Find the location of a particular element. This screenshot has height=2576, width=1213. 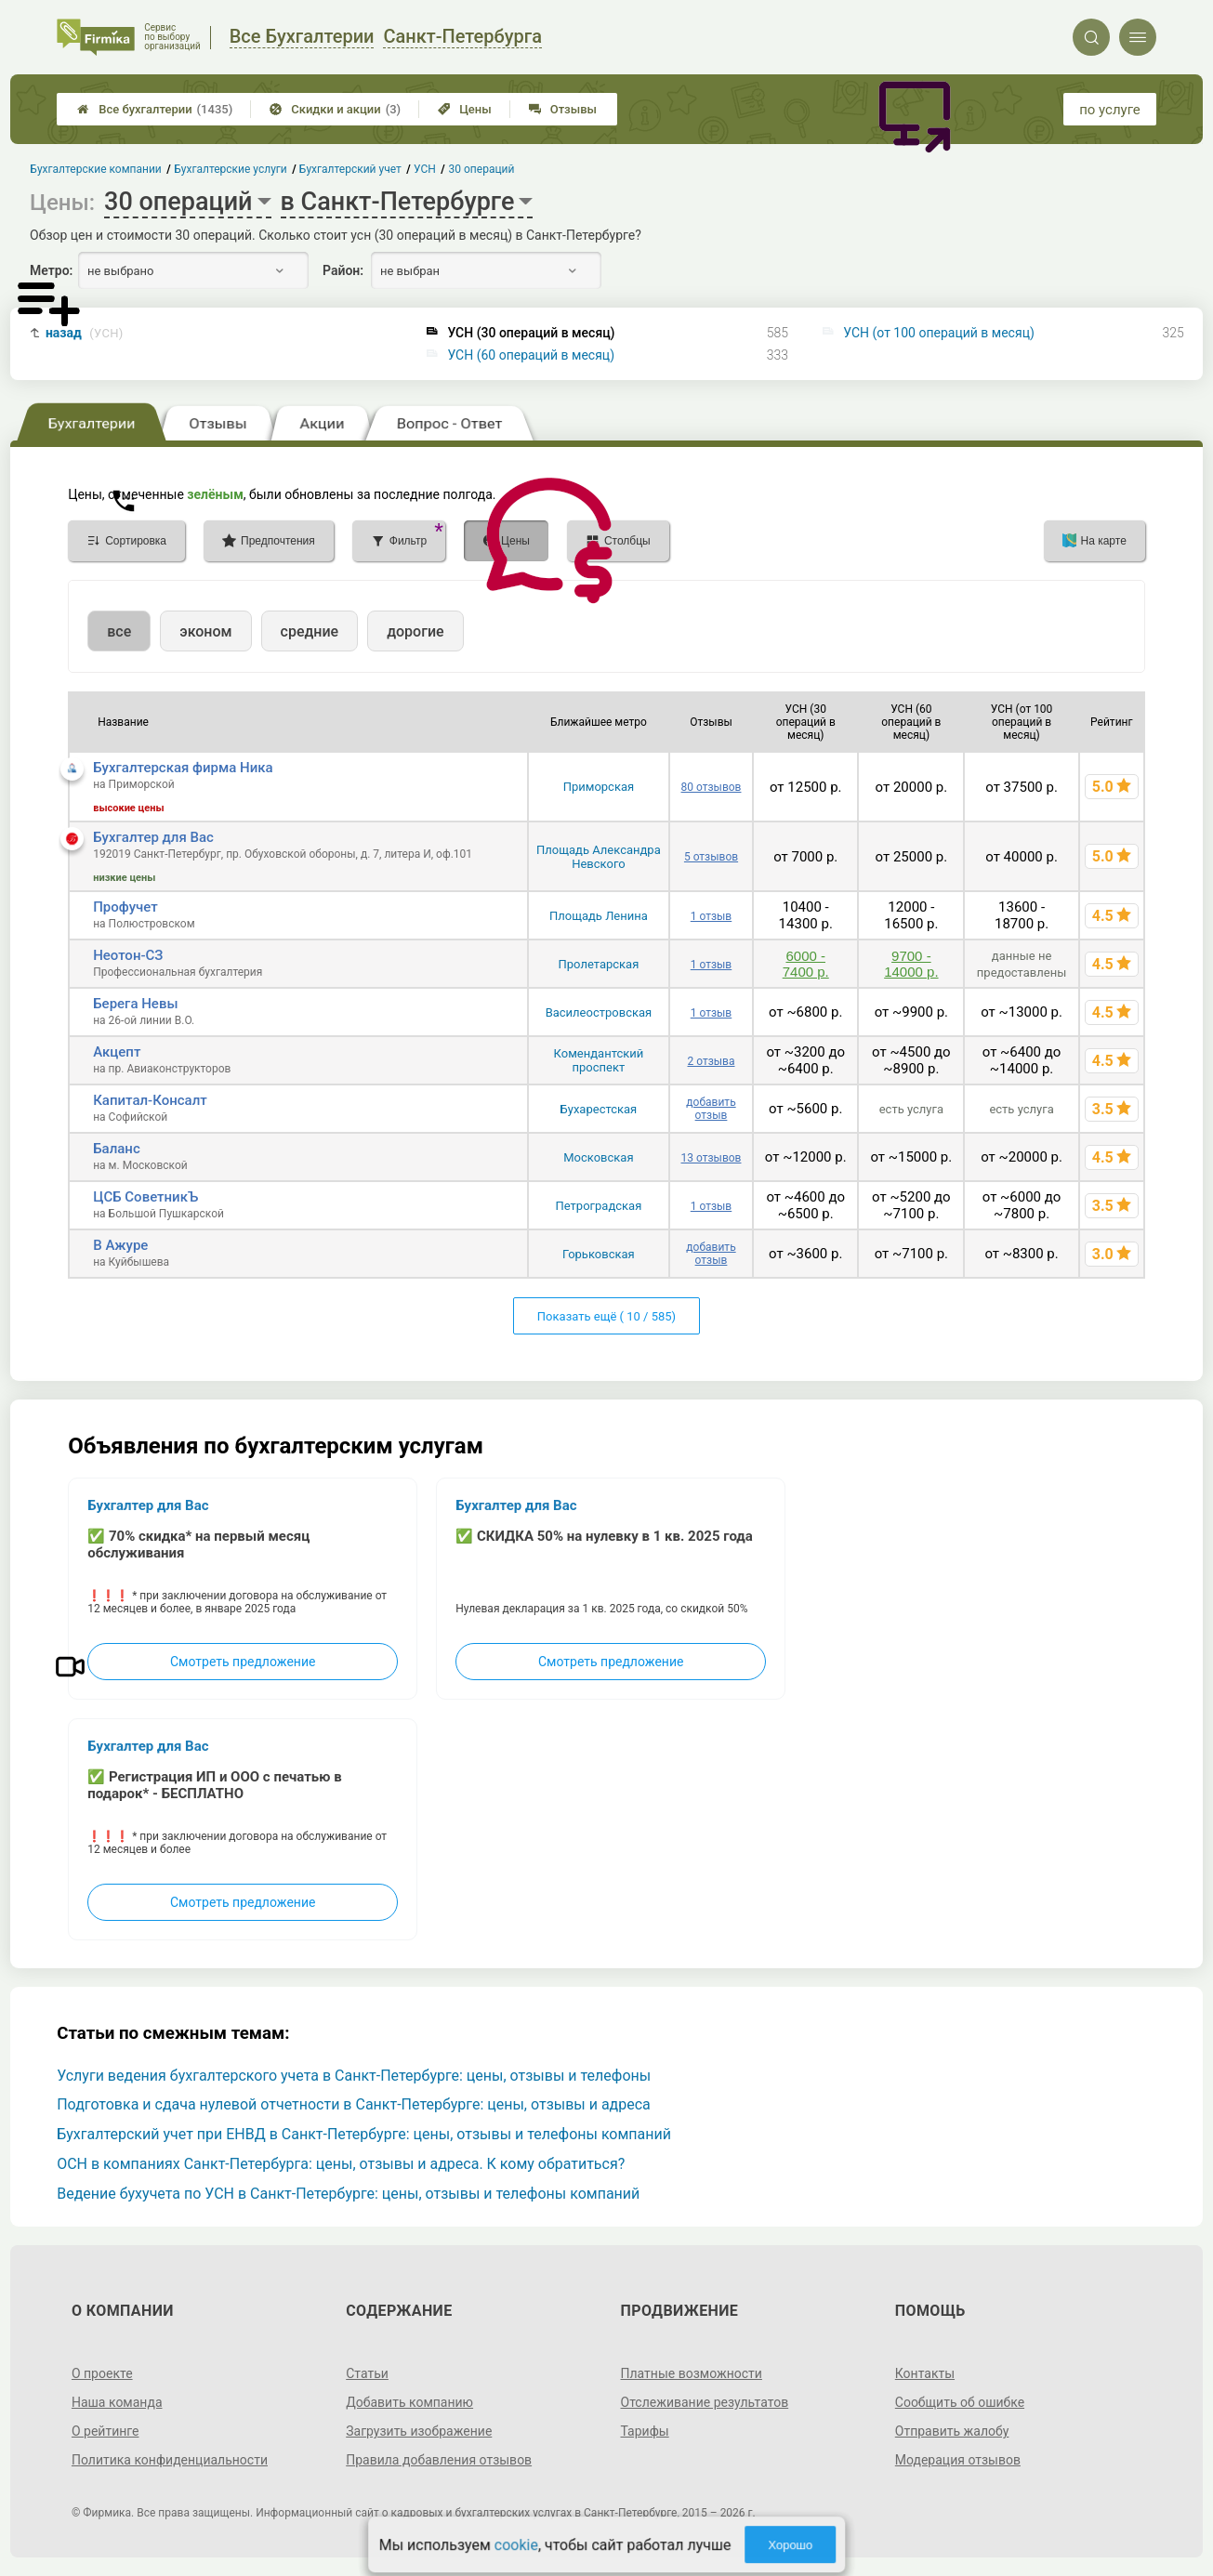

share your screen with others is located at coordinates (915, 113).